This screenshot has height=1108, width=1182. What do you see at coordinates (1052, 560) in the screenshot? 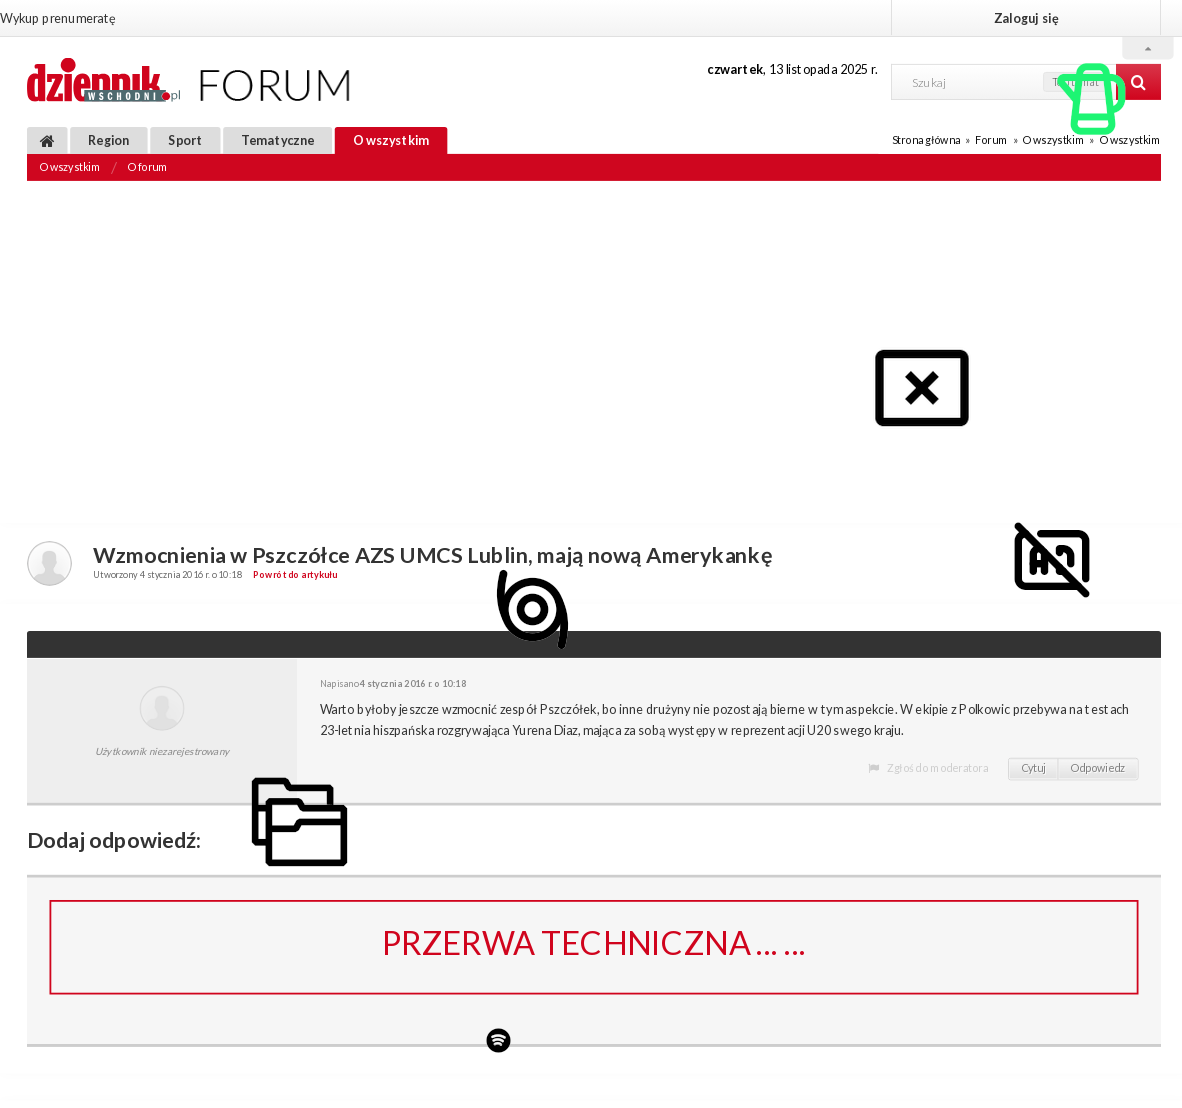
I see `ad-free mode enabled` at bounding box center [1052, 560].